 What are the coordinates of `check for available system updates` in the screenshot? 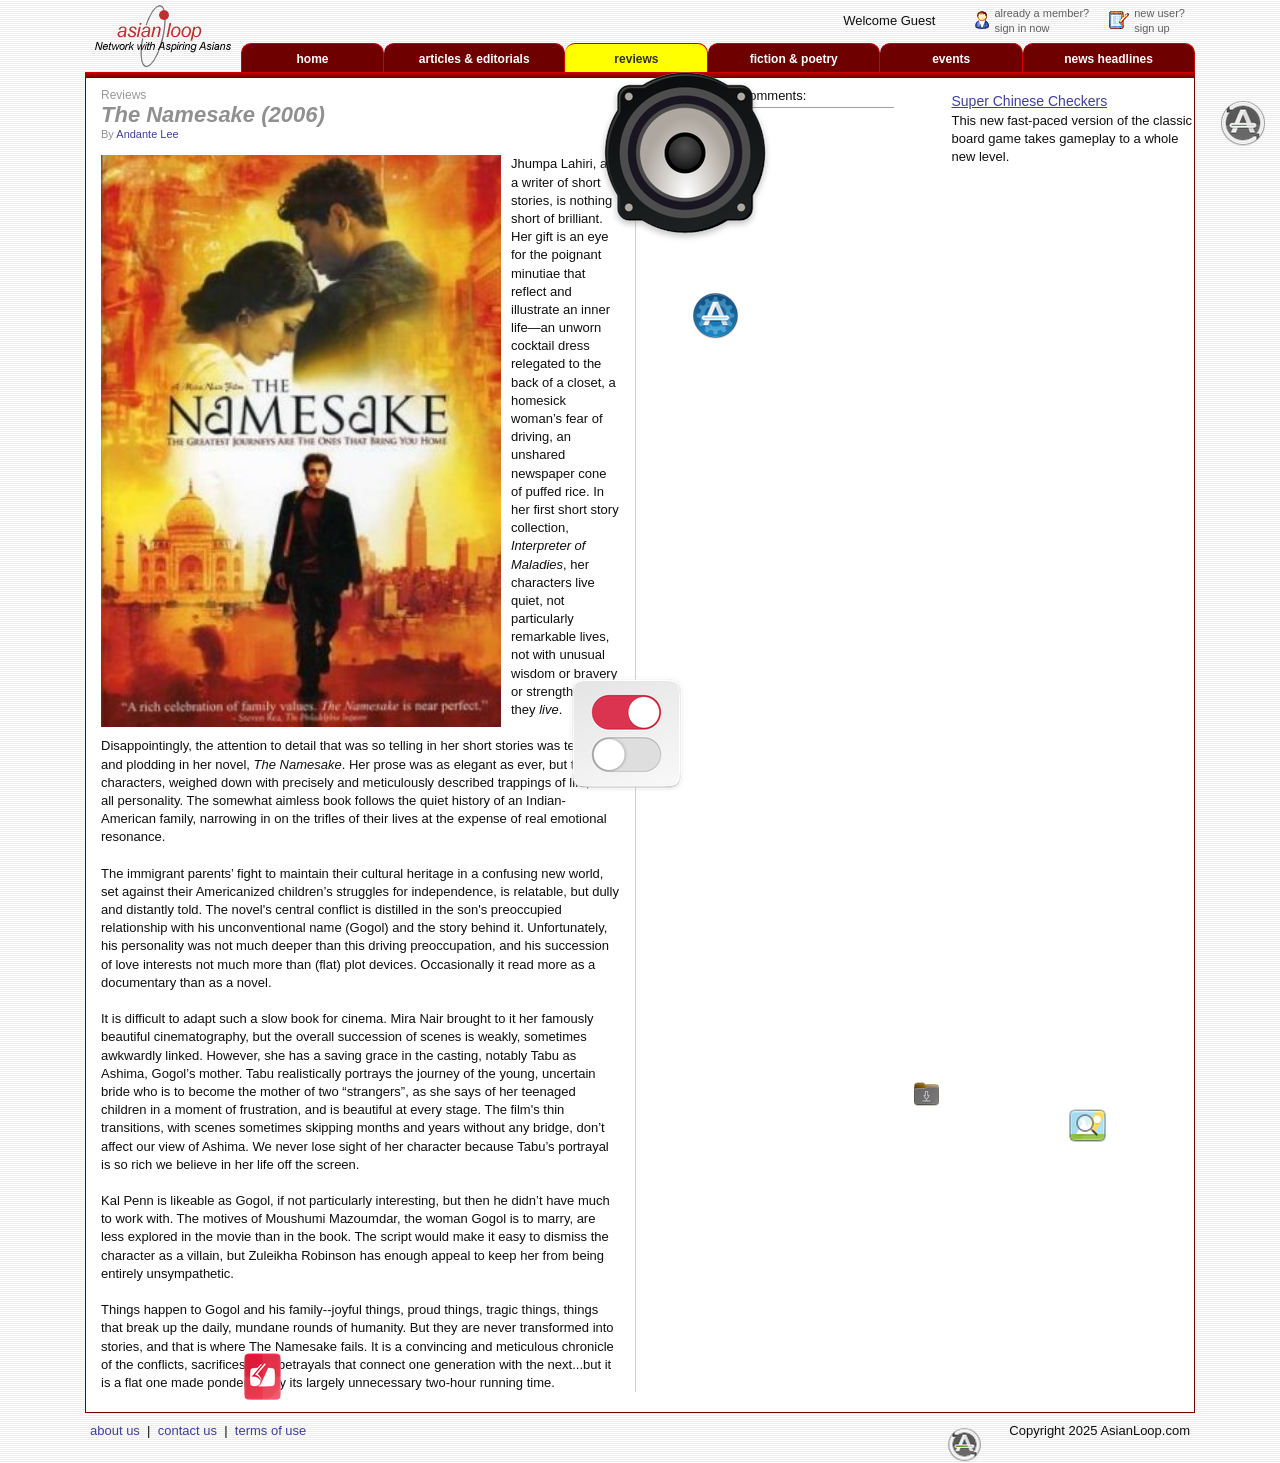 It's located at (964, 1444).